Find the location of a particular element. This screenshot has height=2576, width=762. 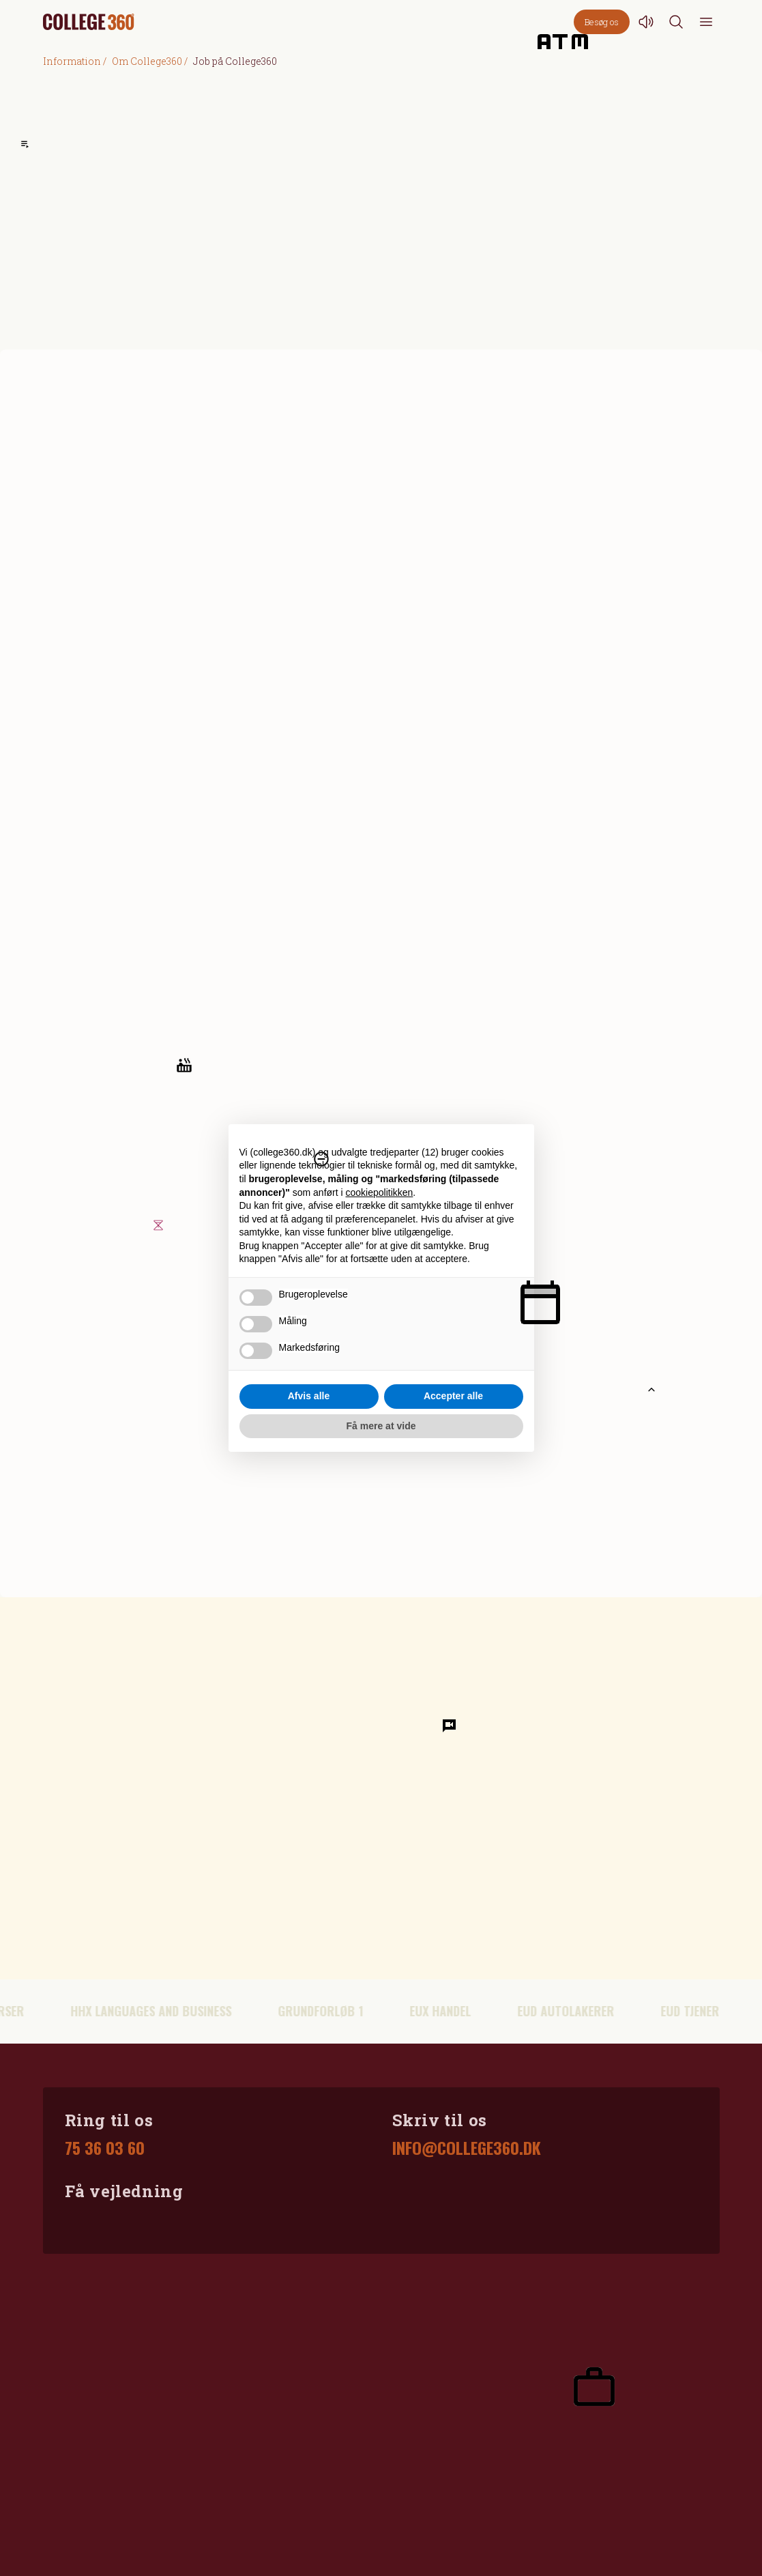

play all items in a playlist is located at coordinates (25, 144).